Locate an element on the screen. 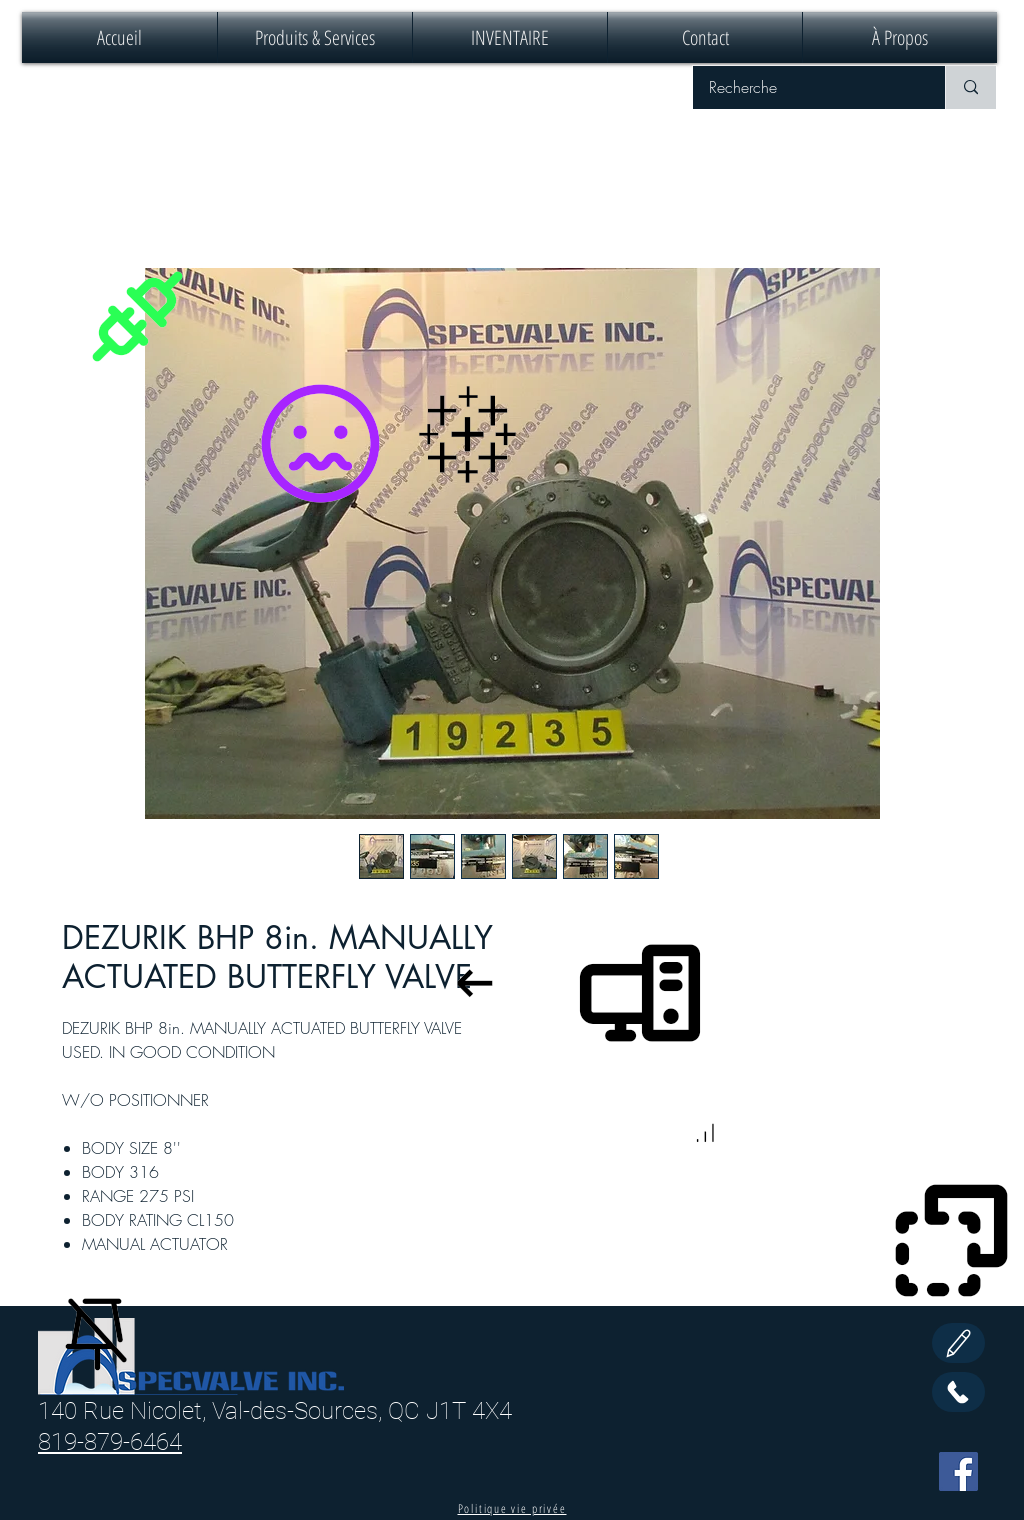  connect or establish a connection is located at coordinates (137, 316).